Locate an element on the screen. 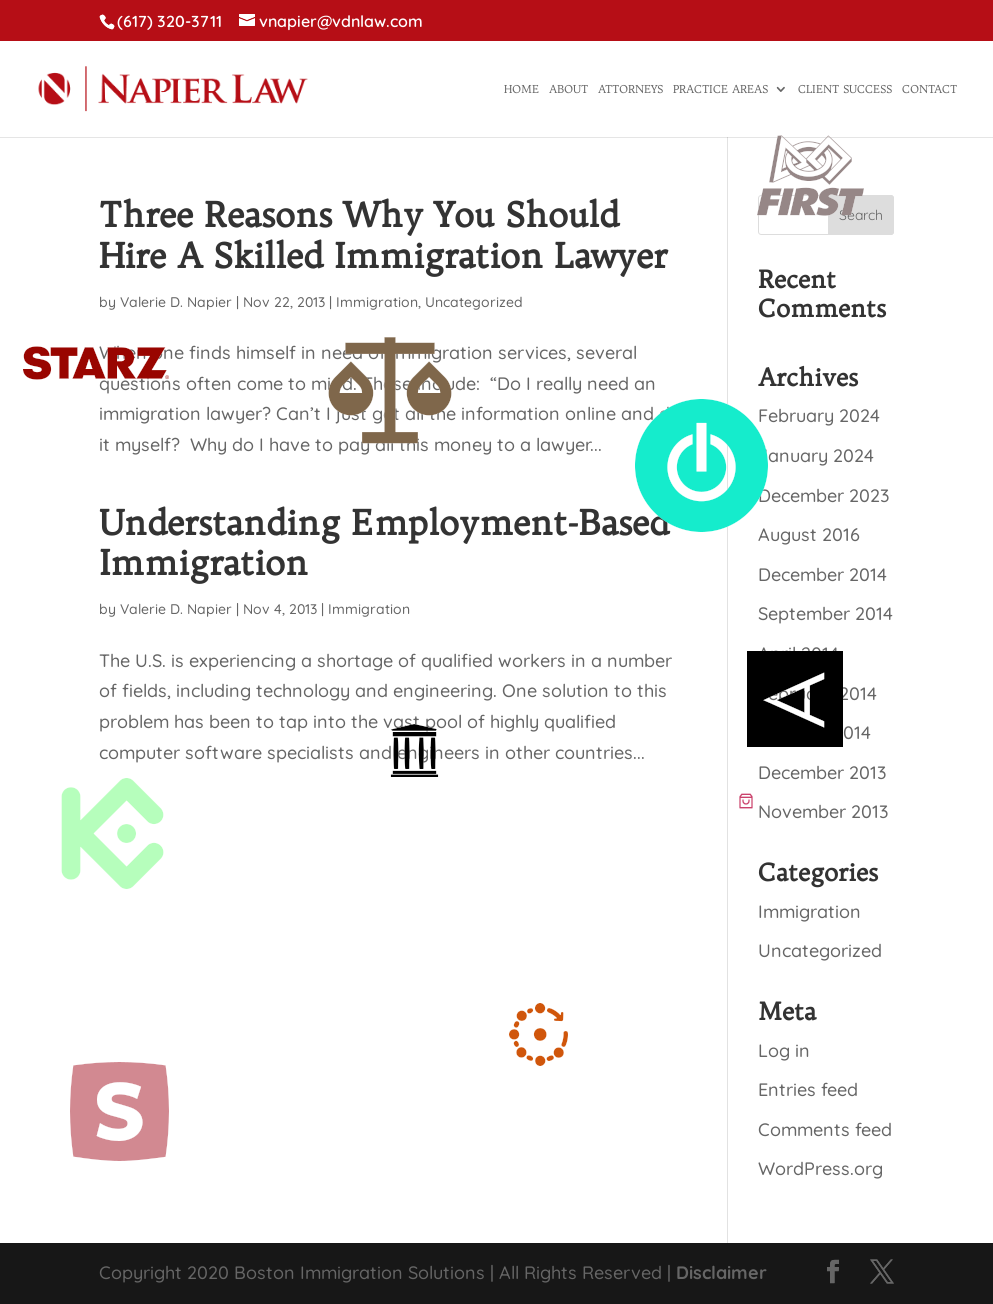 The width and height of the screenshot is (993, 1304). open the Starz streaming app is located at coordinates (96, 363).